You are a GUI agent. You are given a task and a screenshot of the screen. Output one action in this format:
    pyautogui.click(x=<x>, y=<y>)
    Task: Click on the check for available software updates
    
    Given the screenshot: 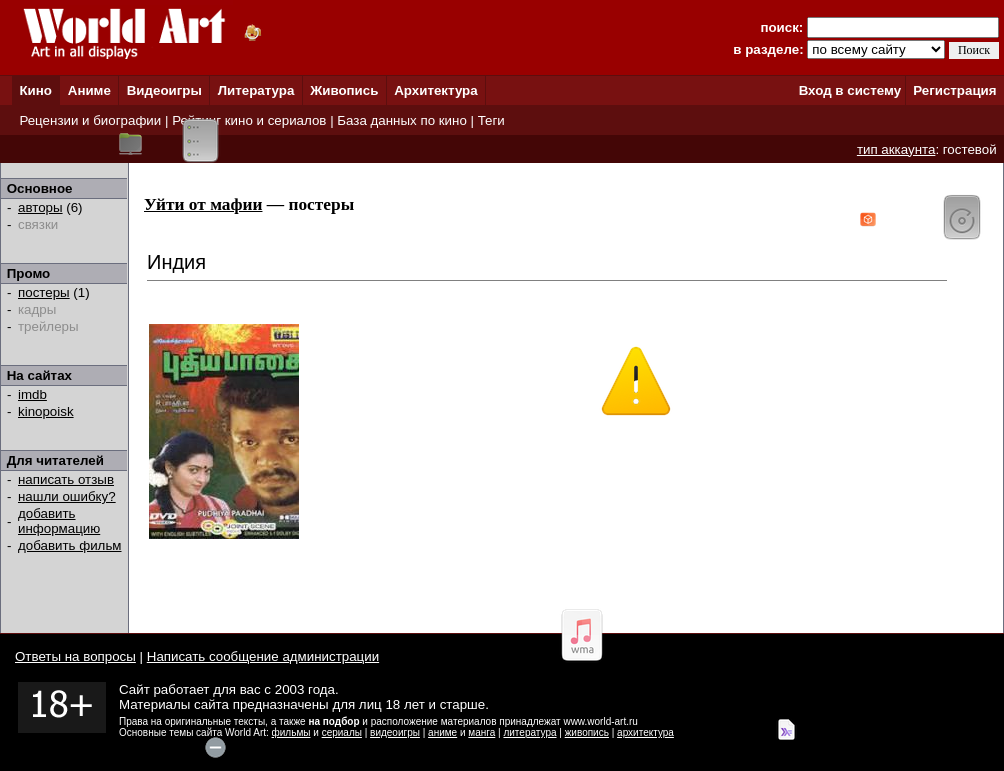 What is the action you would take?
    pyautogui.click(x=252, y=31)
    